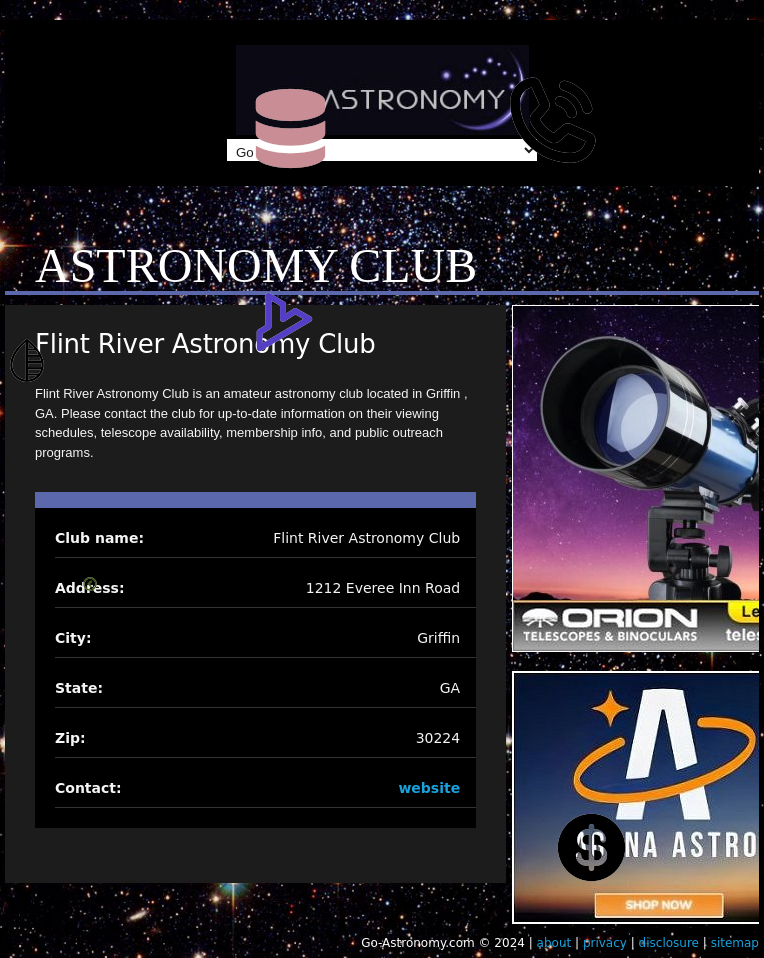 This screenshot has height=958, width=764. What do you see at coordinates (554, 118) in the screenshot?
I see `make a phone call` at bounding box center [554, 118].